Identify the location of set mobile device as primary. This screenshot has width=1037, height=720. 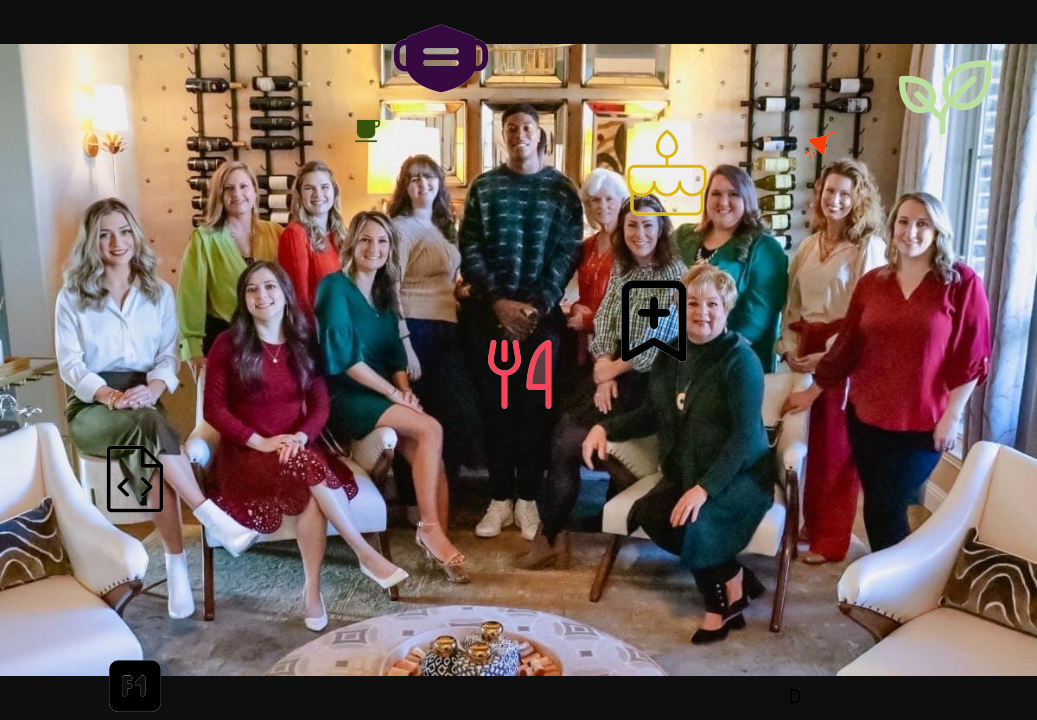
(795, 696).